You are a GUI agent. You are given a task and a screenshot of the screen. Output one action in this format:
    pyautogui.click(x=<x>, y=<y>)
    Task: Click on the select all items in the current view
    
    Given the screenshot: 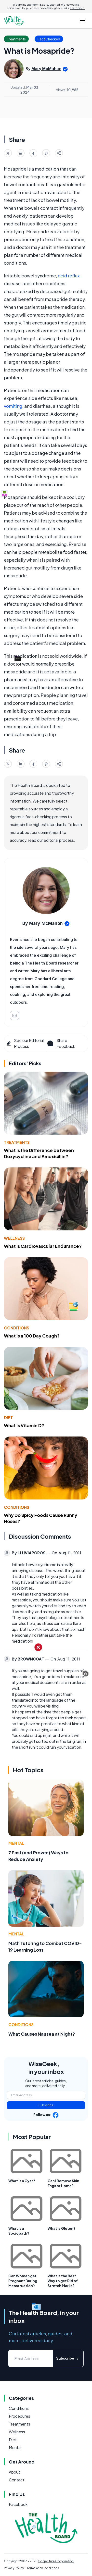 What is the action you would take?
    pyautogui.click(x=4, y=494)
    